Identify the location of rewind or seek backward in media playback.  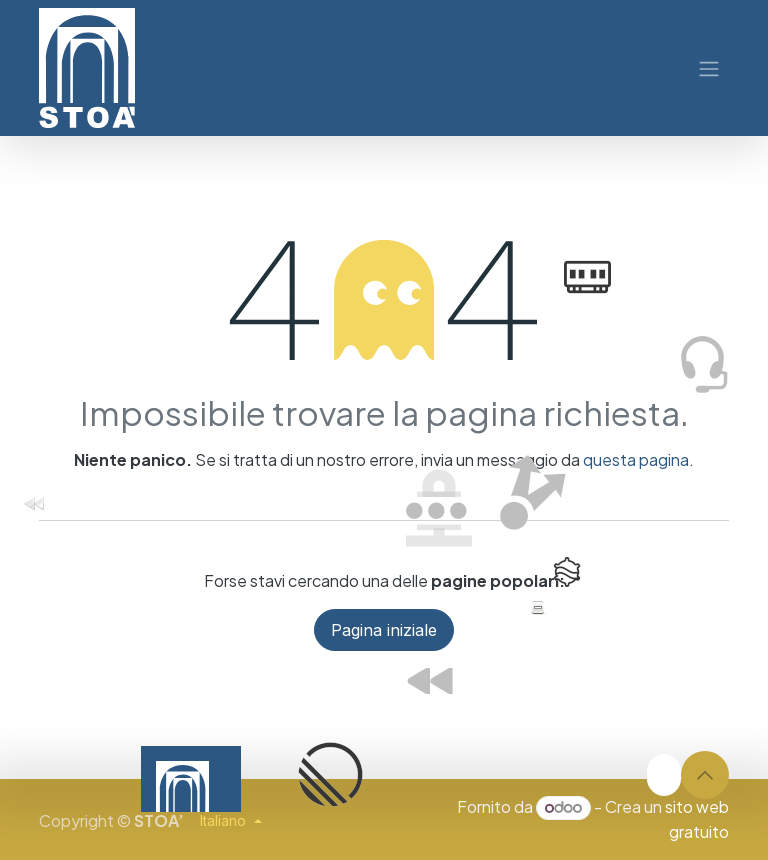
(430, 681).